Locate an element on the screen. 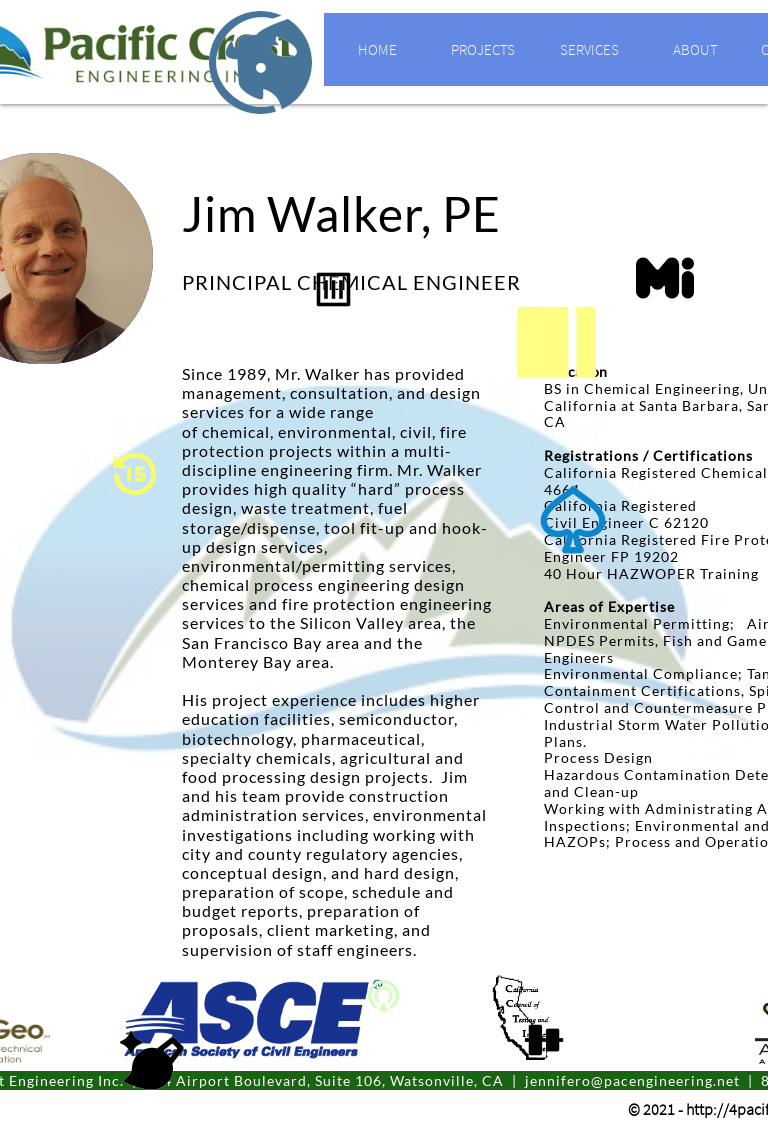 This screenshot has width=768, height=1141. activate AI-powered brush or painting tool is located at coordinates (153, 1064).